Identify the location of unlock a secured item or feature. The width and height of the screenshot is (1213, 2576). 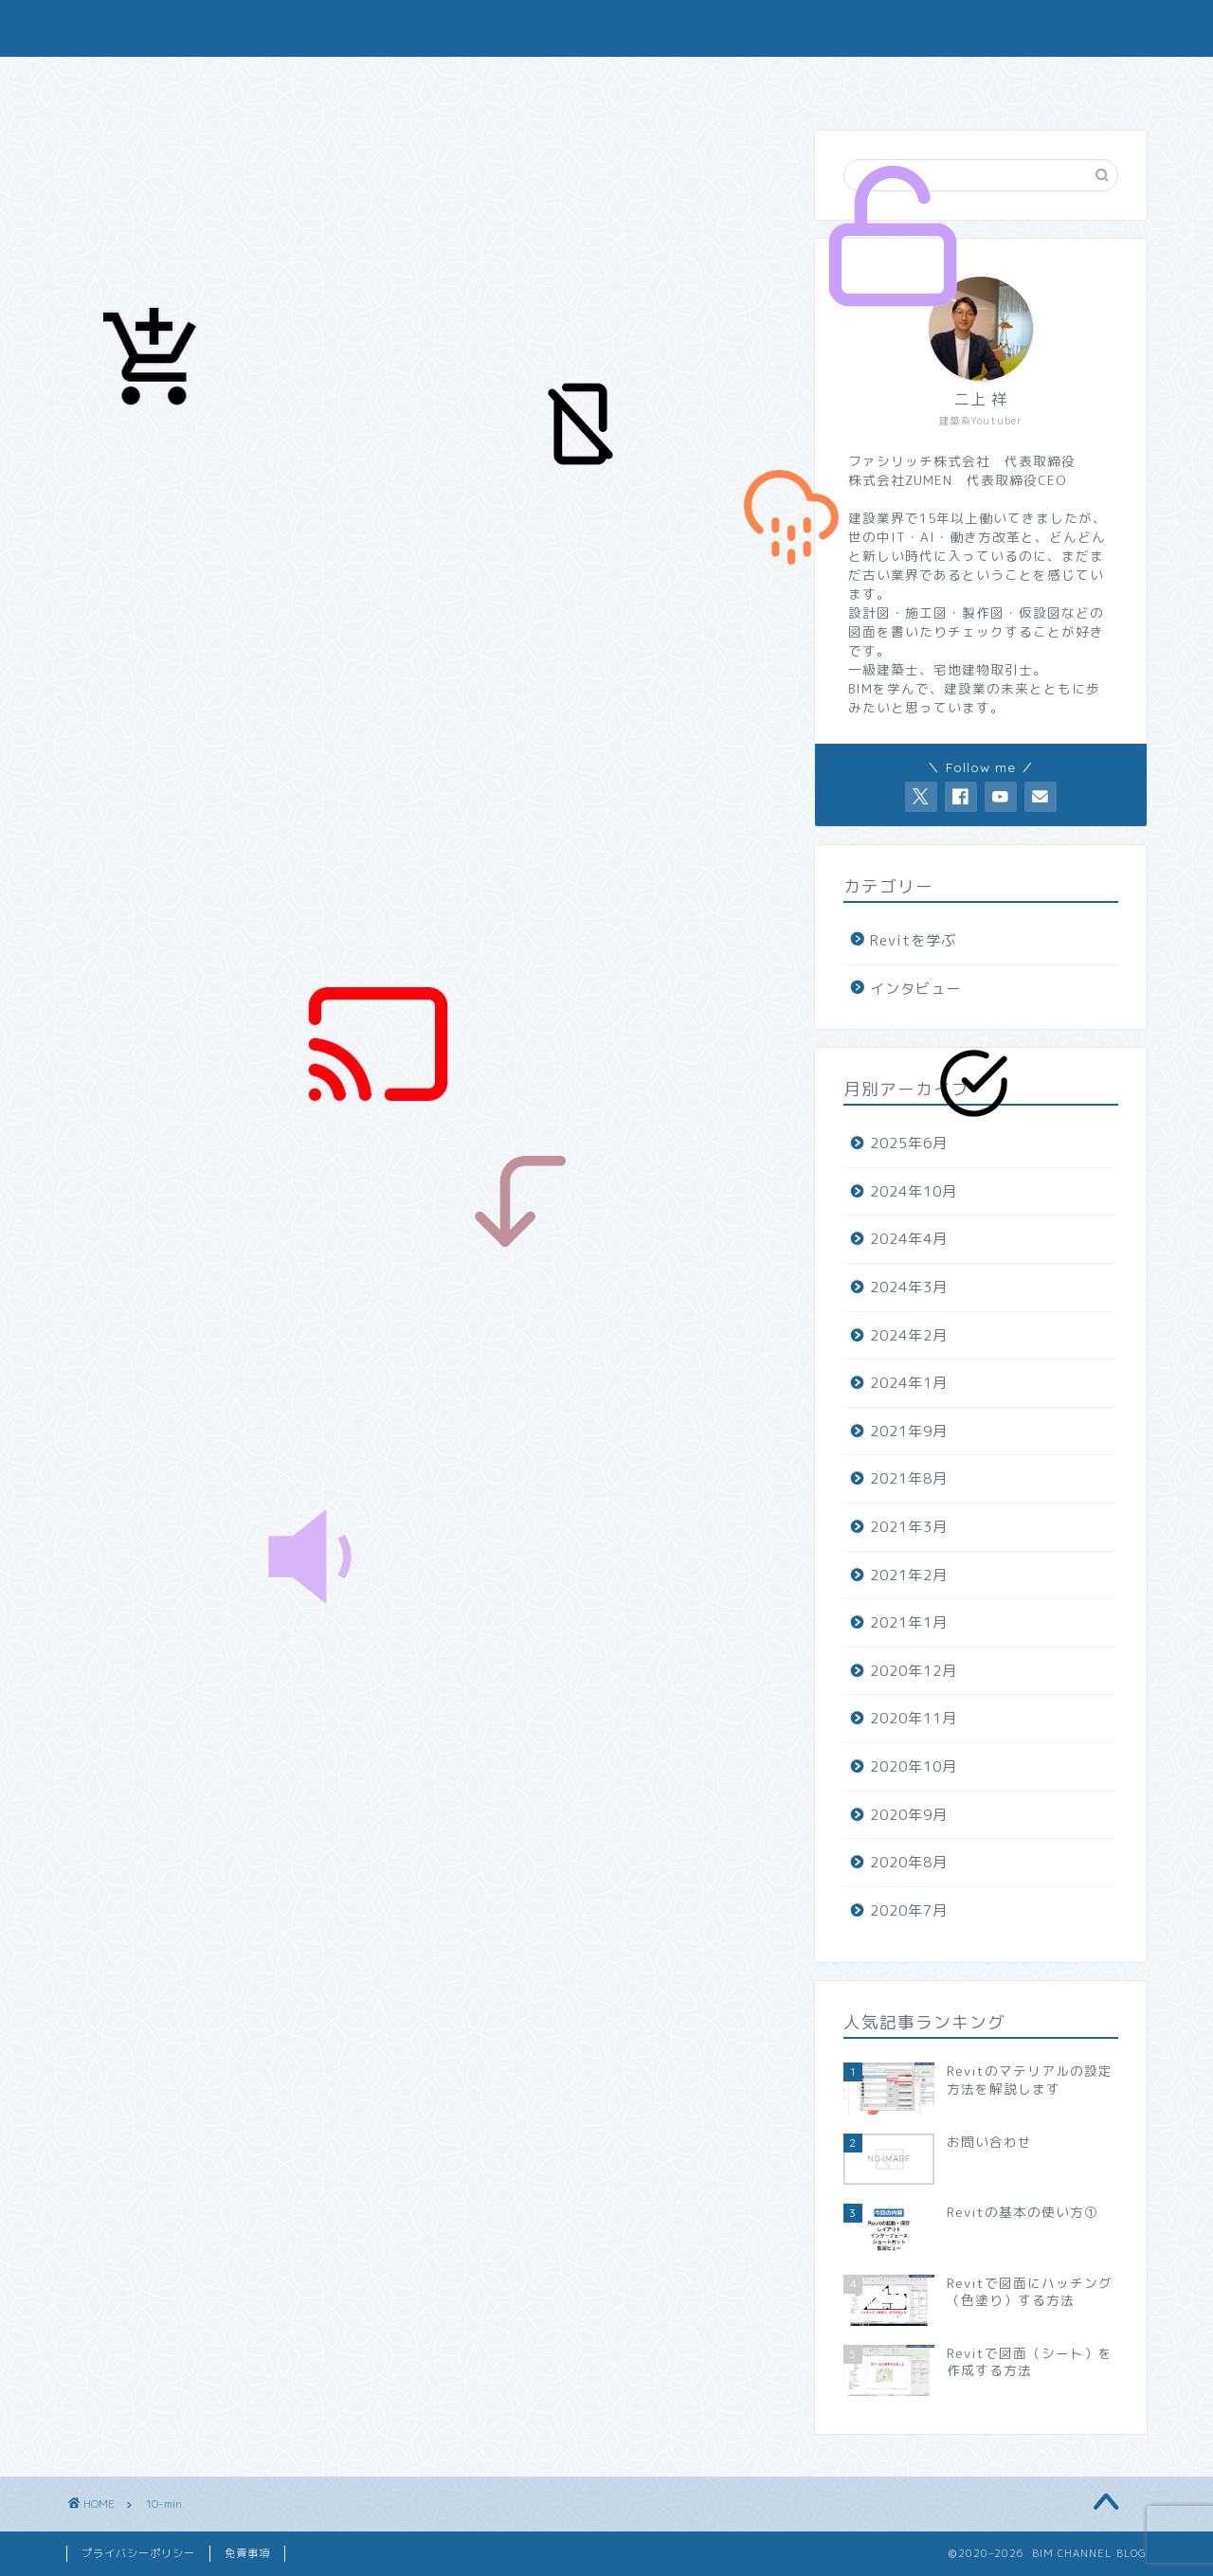
(893, 236).